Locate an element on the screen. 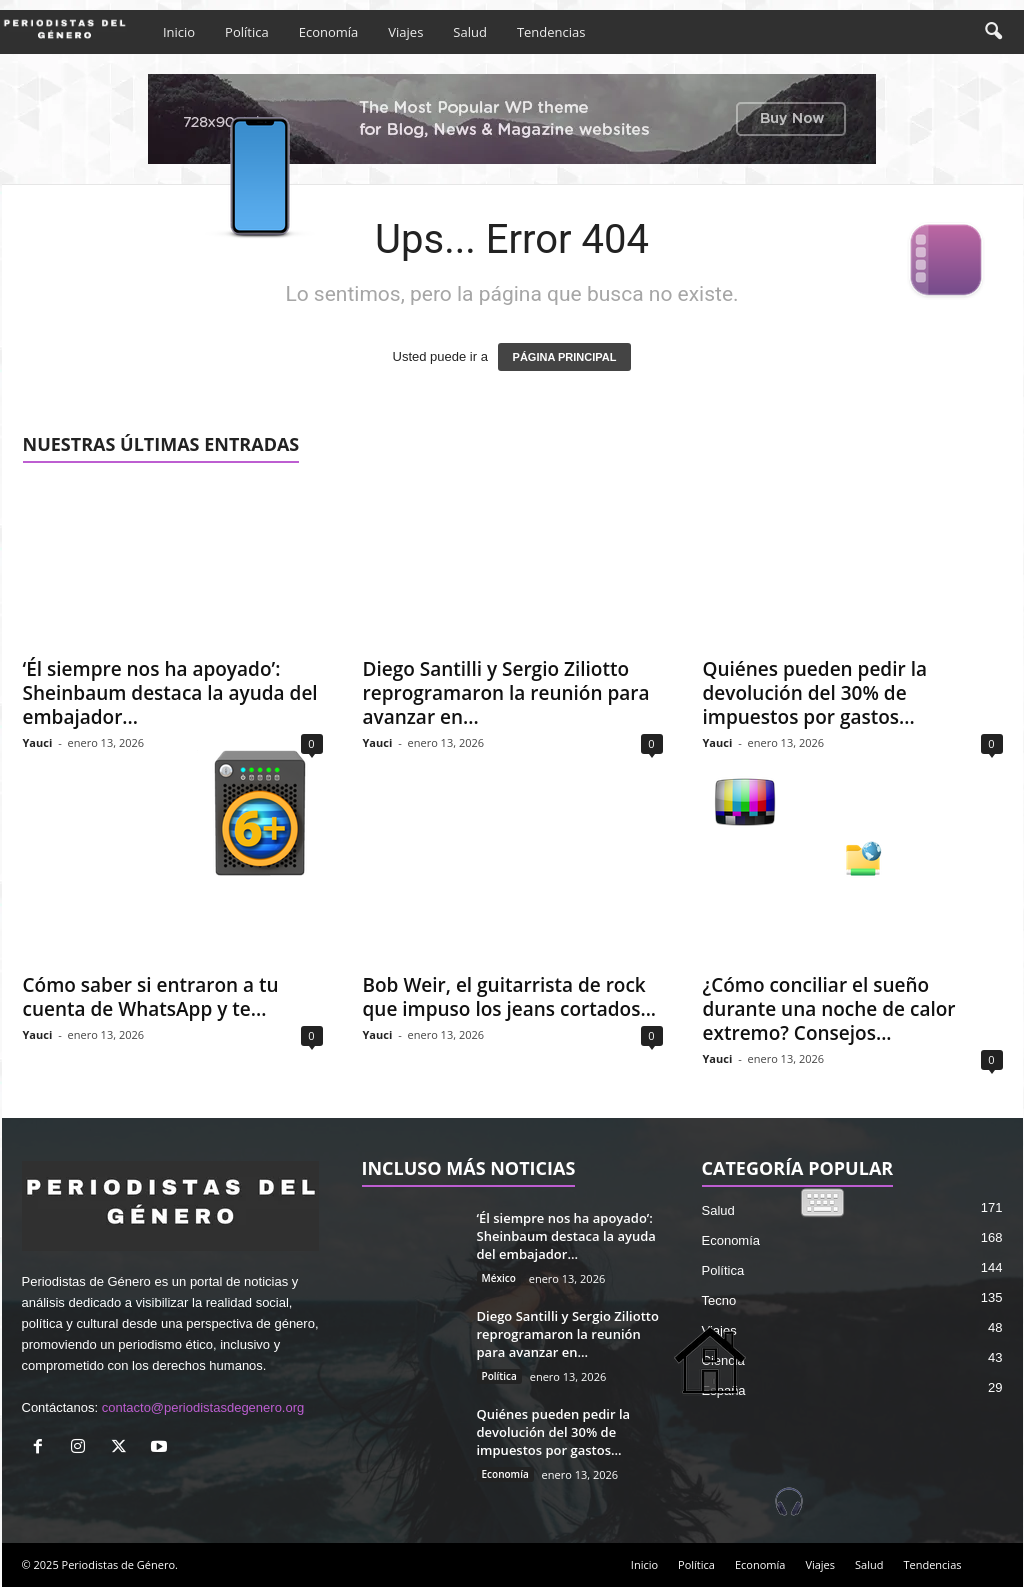  open on-screen keyboard is located at coordinates (822, 1202).